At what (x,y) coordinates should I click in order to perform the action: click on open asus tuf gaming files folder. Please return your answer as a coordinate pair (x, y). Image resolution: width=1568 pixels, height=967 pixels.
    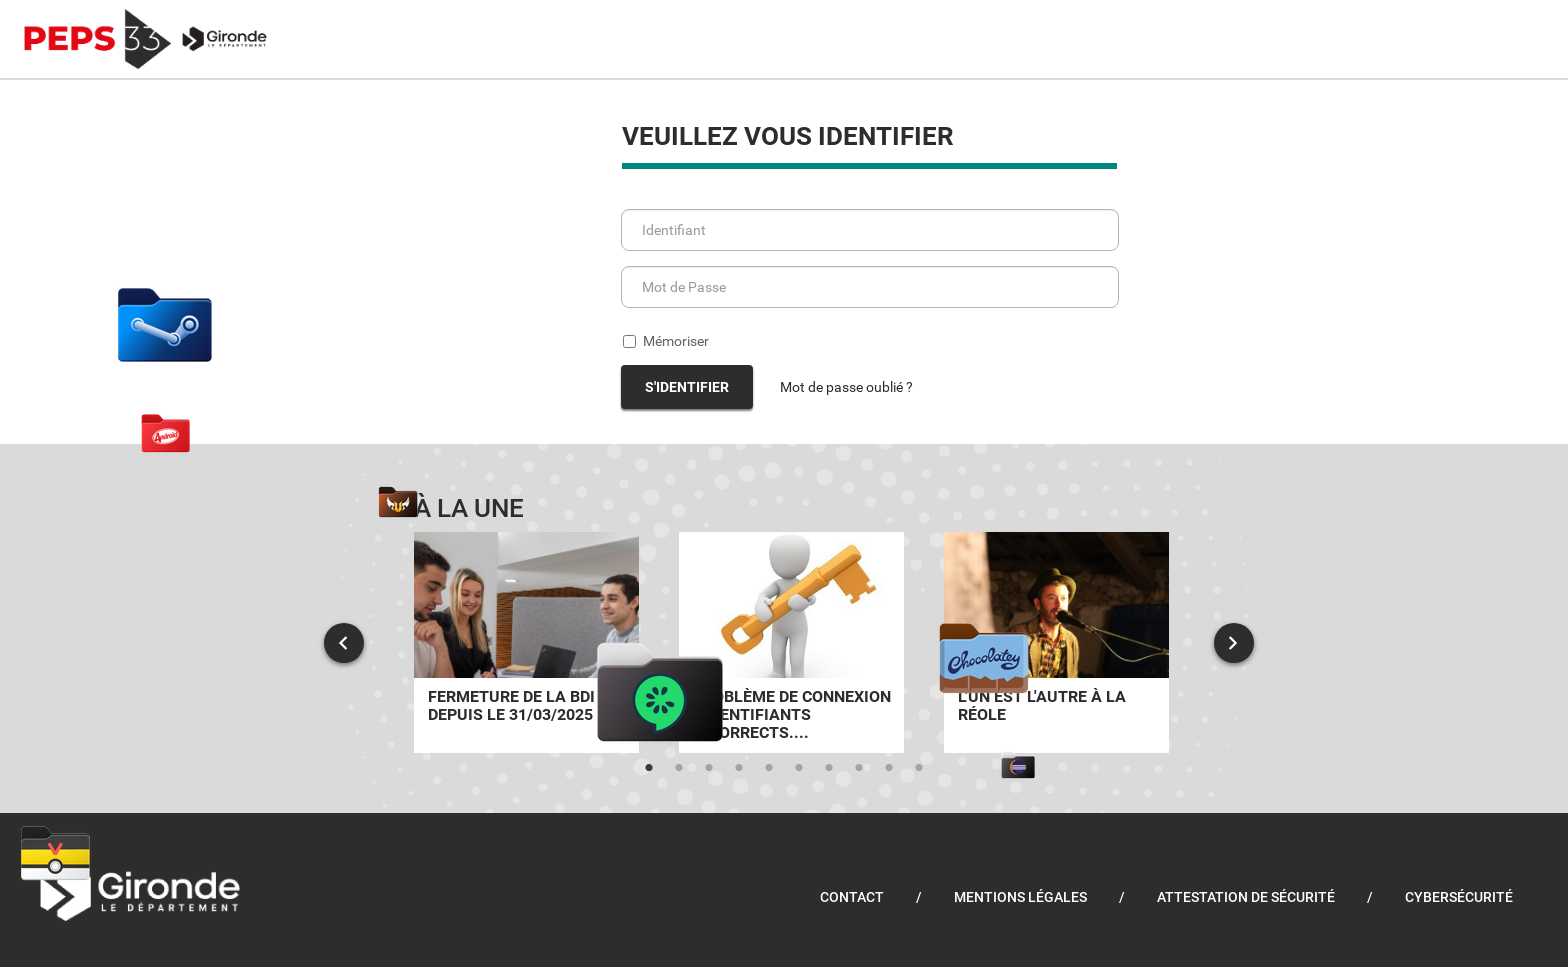
    Looking at the image, I should click on (398, 503).